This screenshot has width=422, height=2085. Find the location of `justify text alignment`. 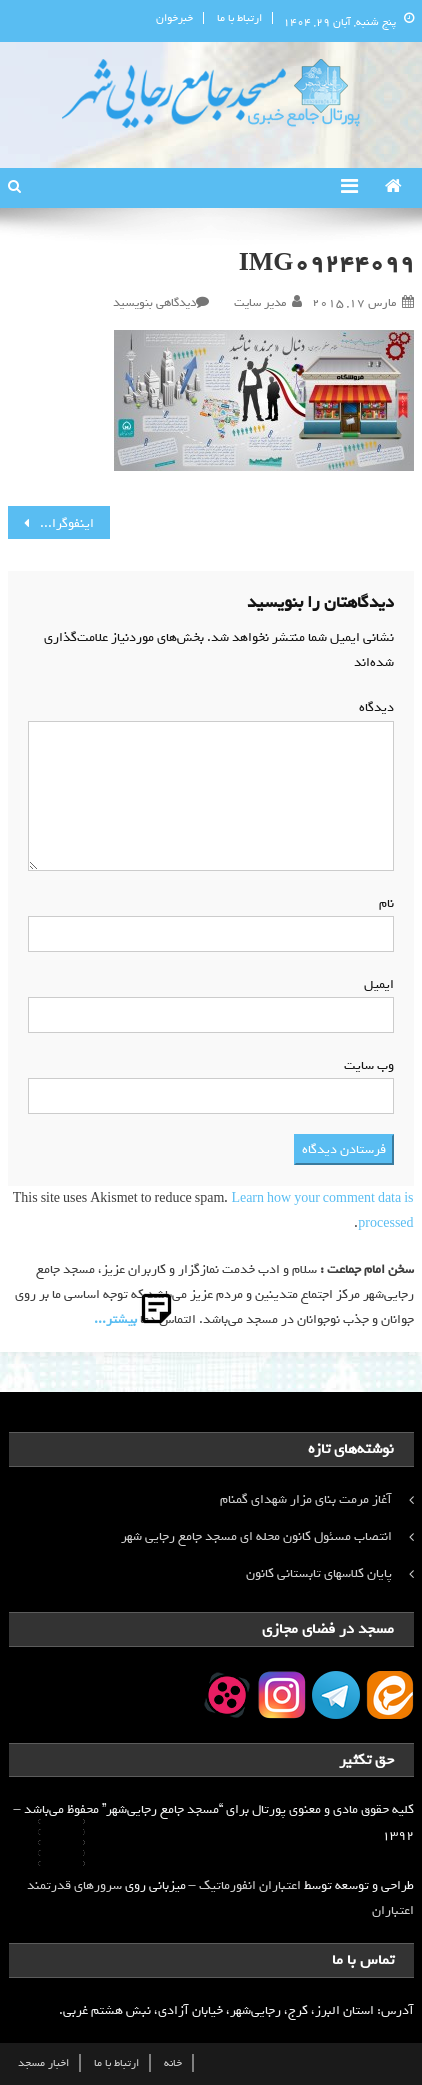

justify text alignment is located at coordinates (61, 1842).